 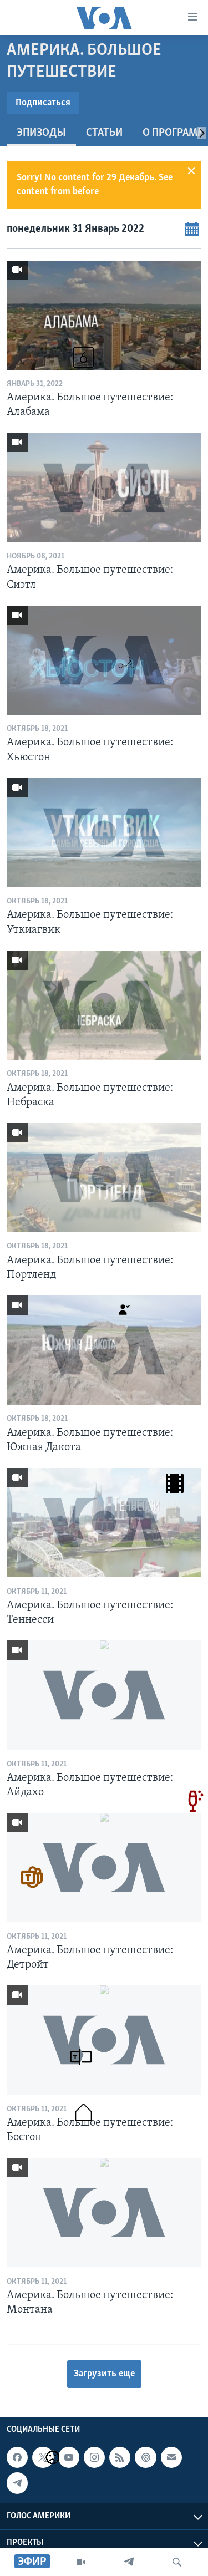 I want to click on select or input the number six, so click(x=83, y=357).